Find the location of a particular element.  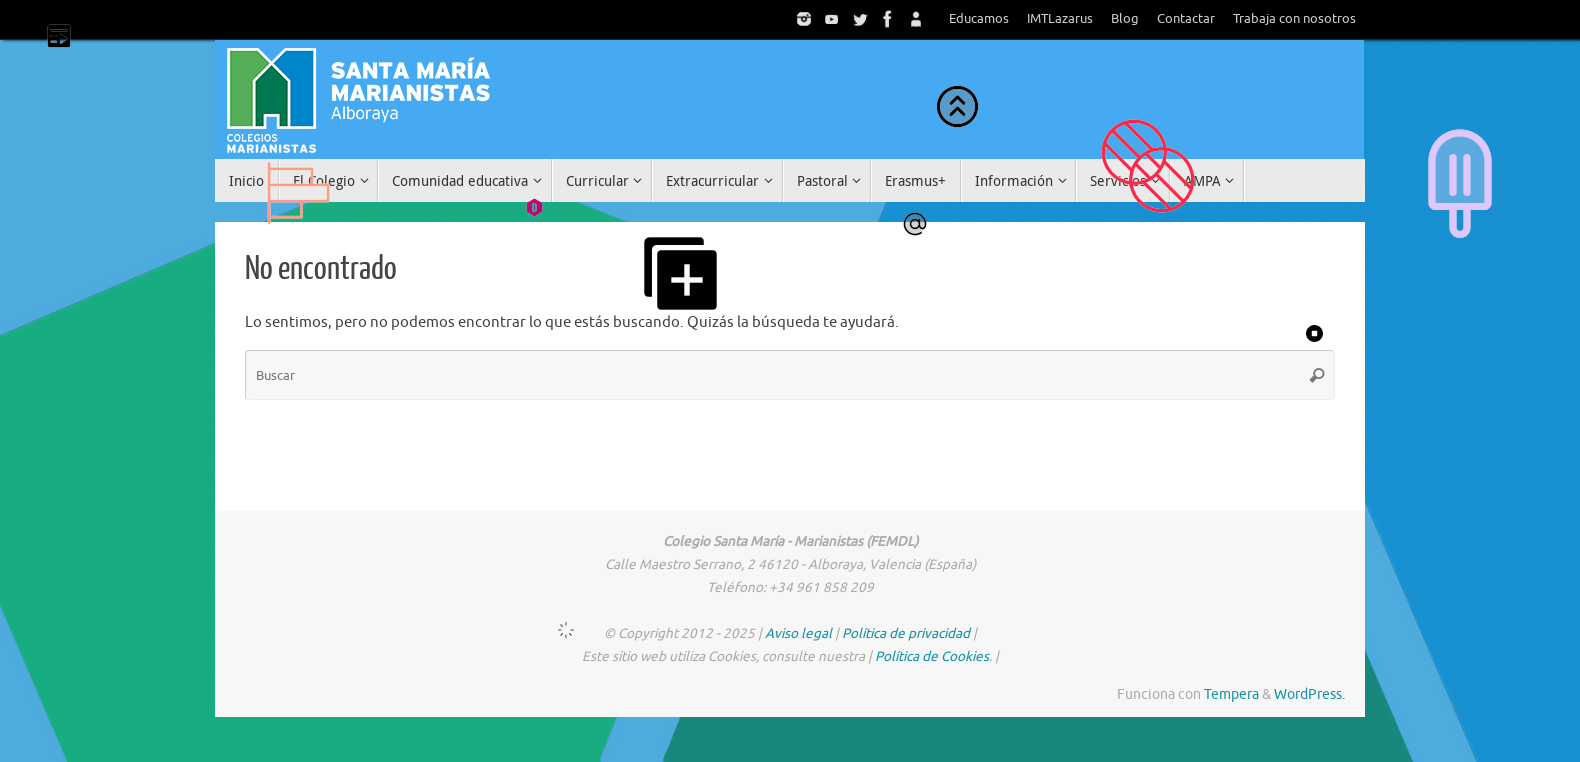

view horizontal bar chart data is located at coordinates (296, 193).